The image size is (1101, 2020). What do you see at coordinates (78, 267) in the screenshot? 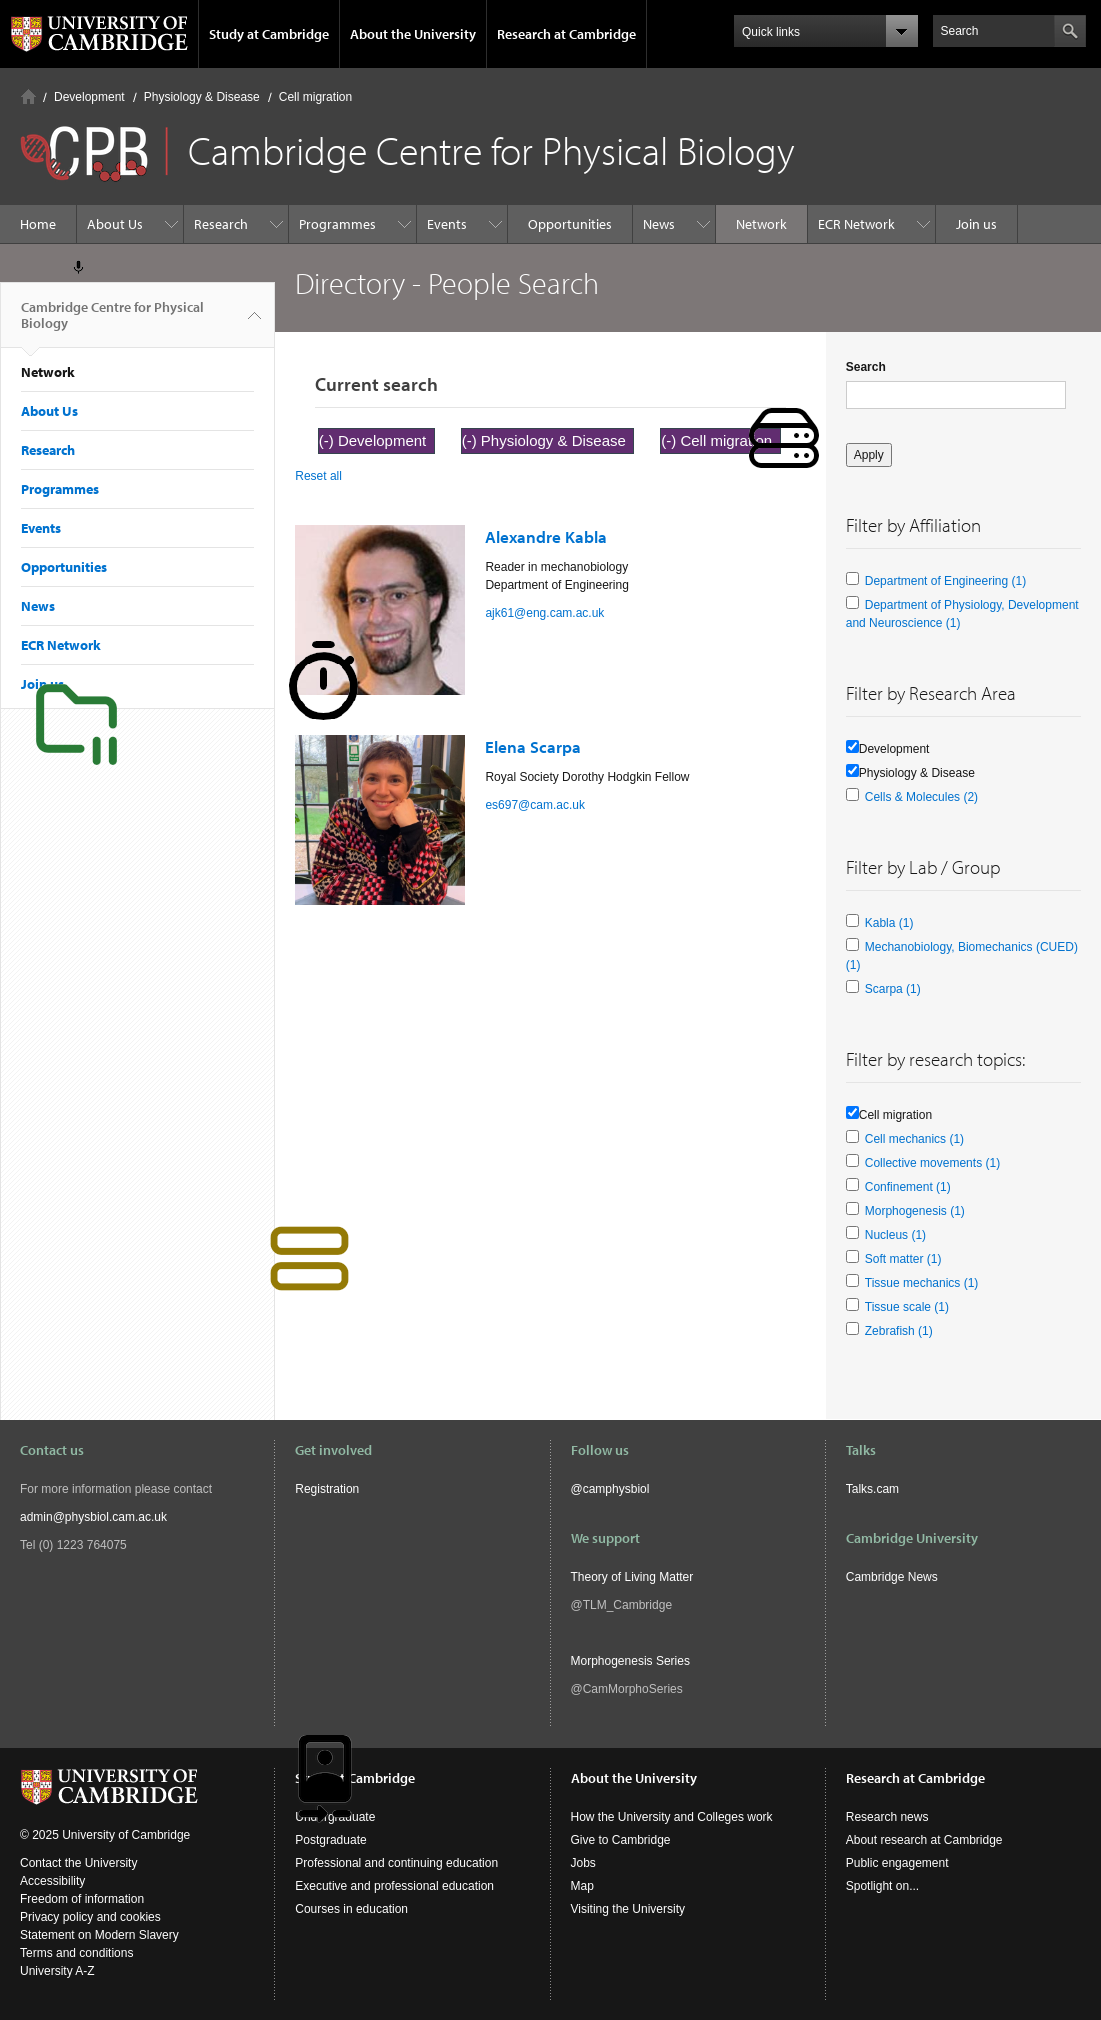
I see `tap to start voice recording` at bounding box center [78, 267].